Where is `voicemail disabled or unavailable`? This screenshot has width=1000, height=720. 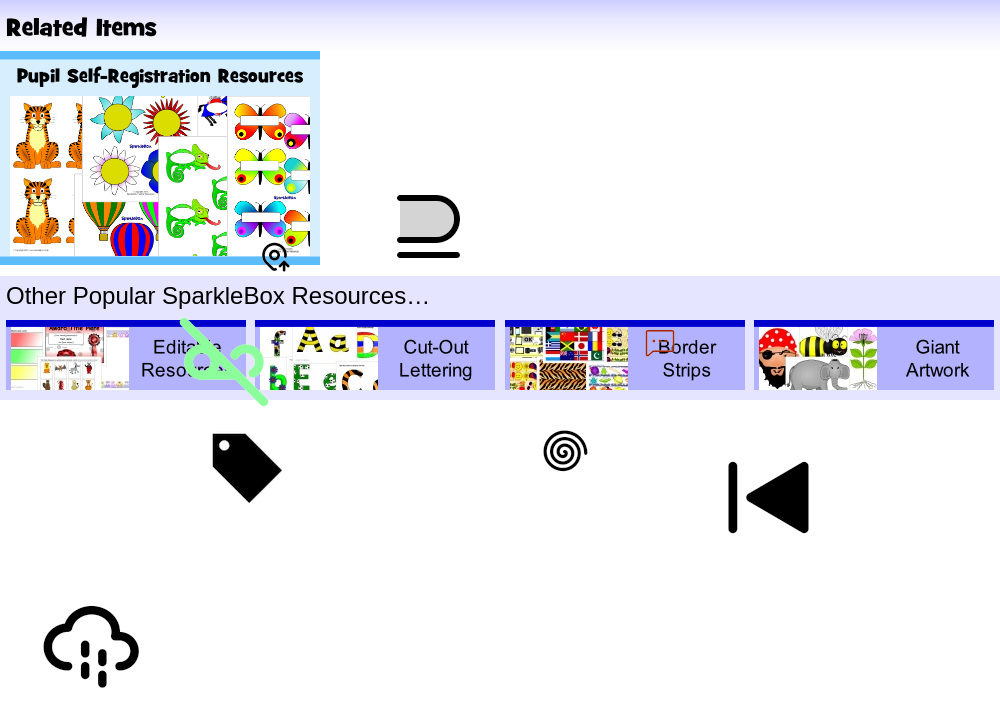 voicemail disabled or unavailable is located at coordinates (224, 362).